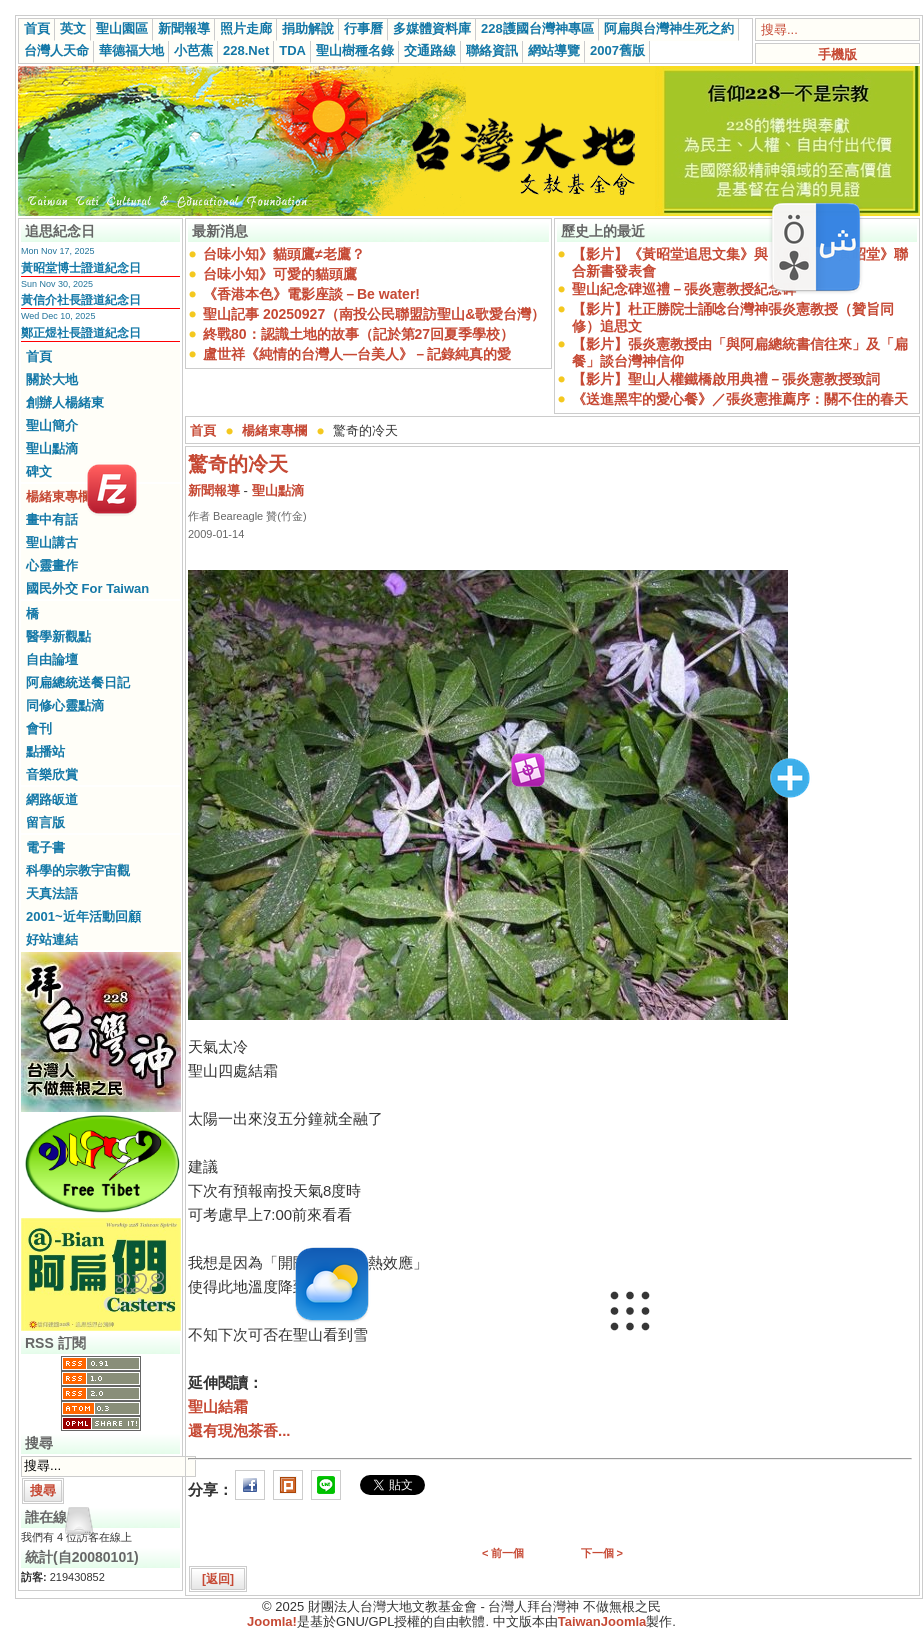  What do you see at coordinates (816, 247) in the screenshot?
I see `open character map application` at bounding box center [816, 247].